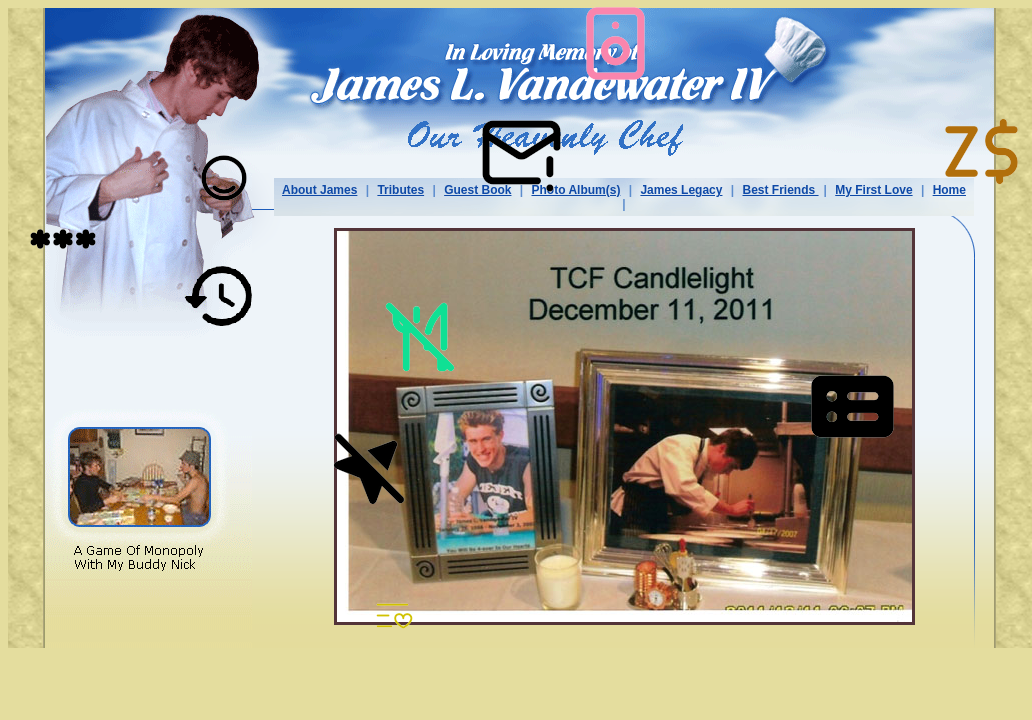 The width and height of the screenshot is (1032, 720). Describe the element at coordinates (224, 178) in the screenshot. I see `apply inner shadow effect to bottom edge` at that location.